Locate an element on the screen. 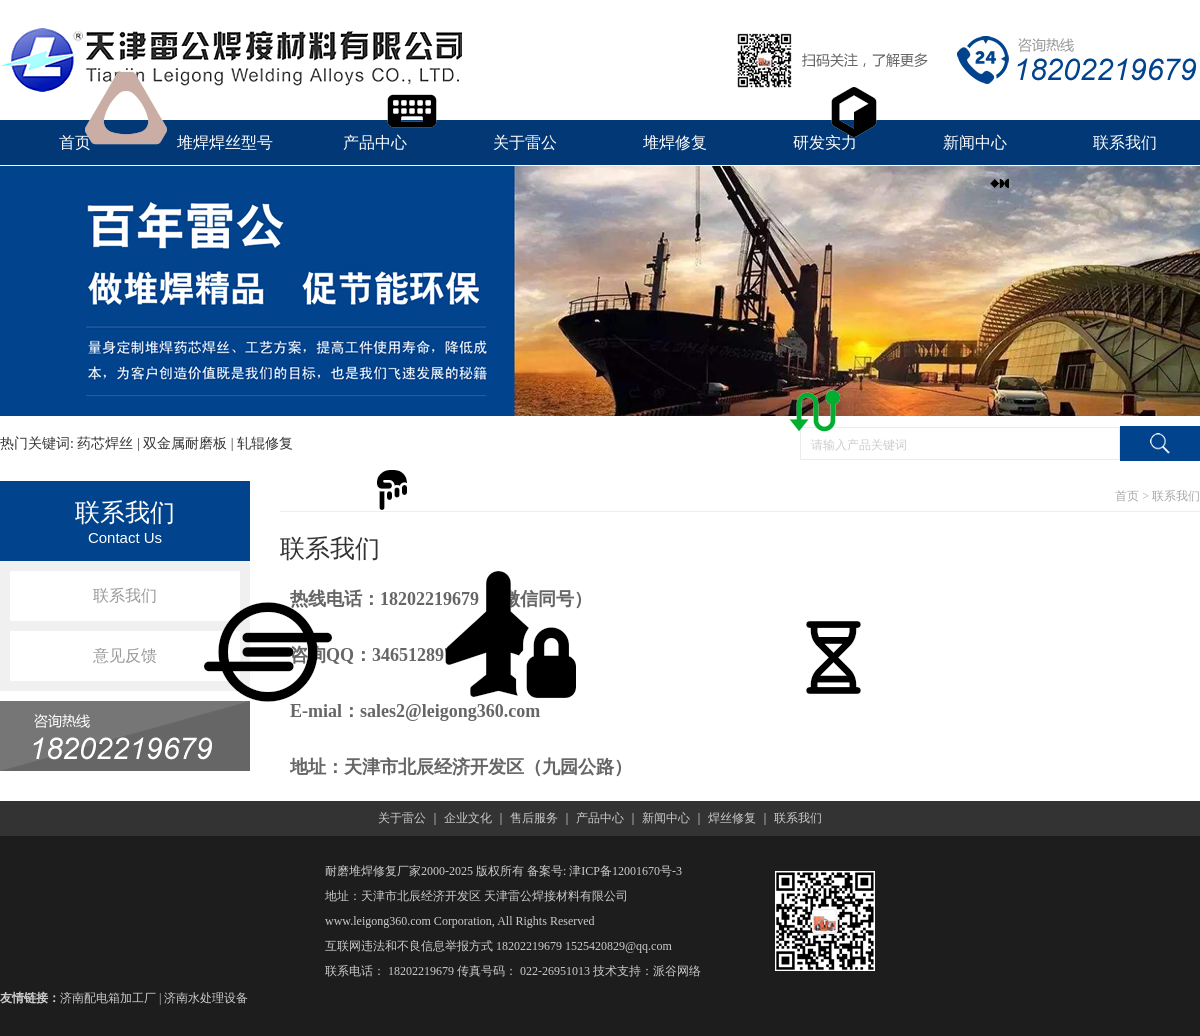 This screenshot has height=1036, width=1200. airplane mode is locked or restricted is located at coordinates (505, 634).